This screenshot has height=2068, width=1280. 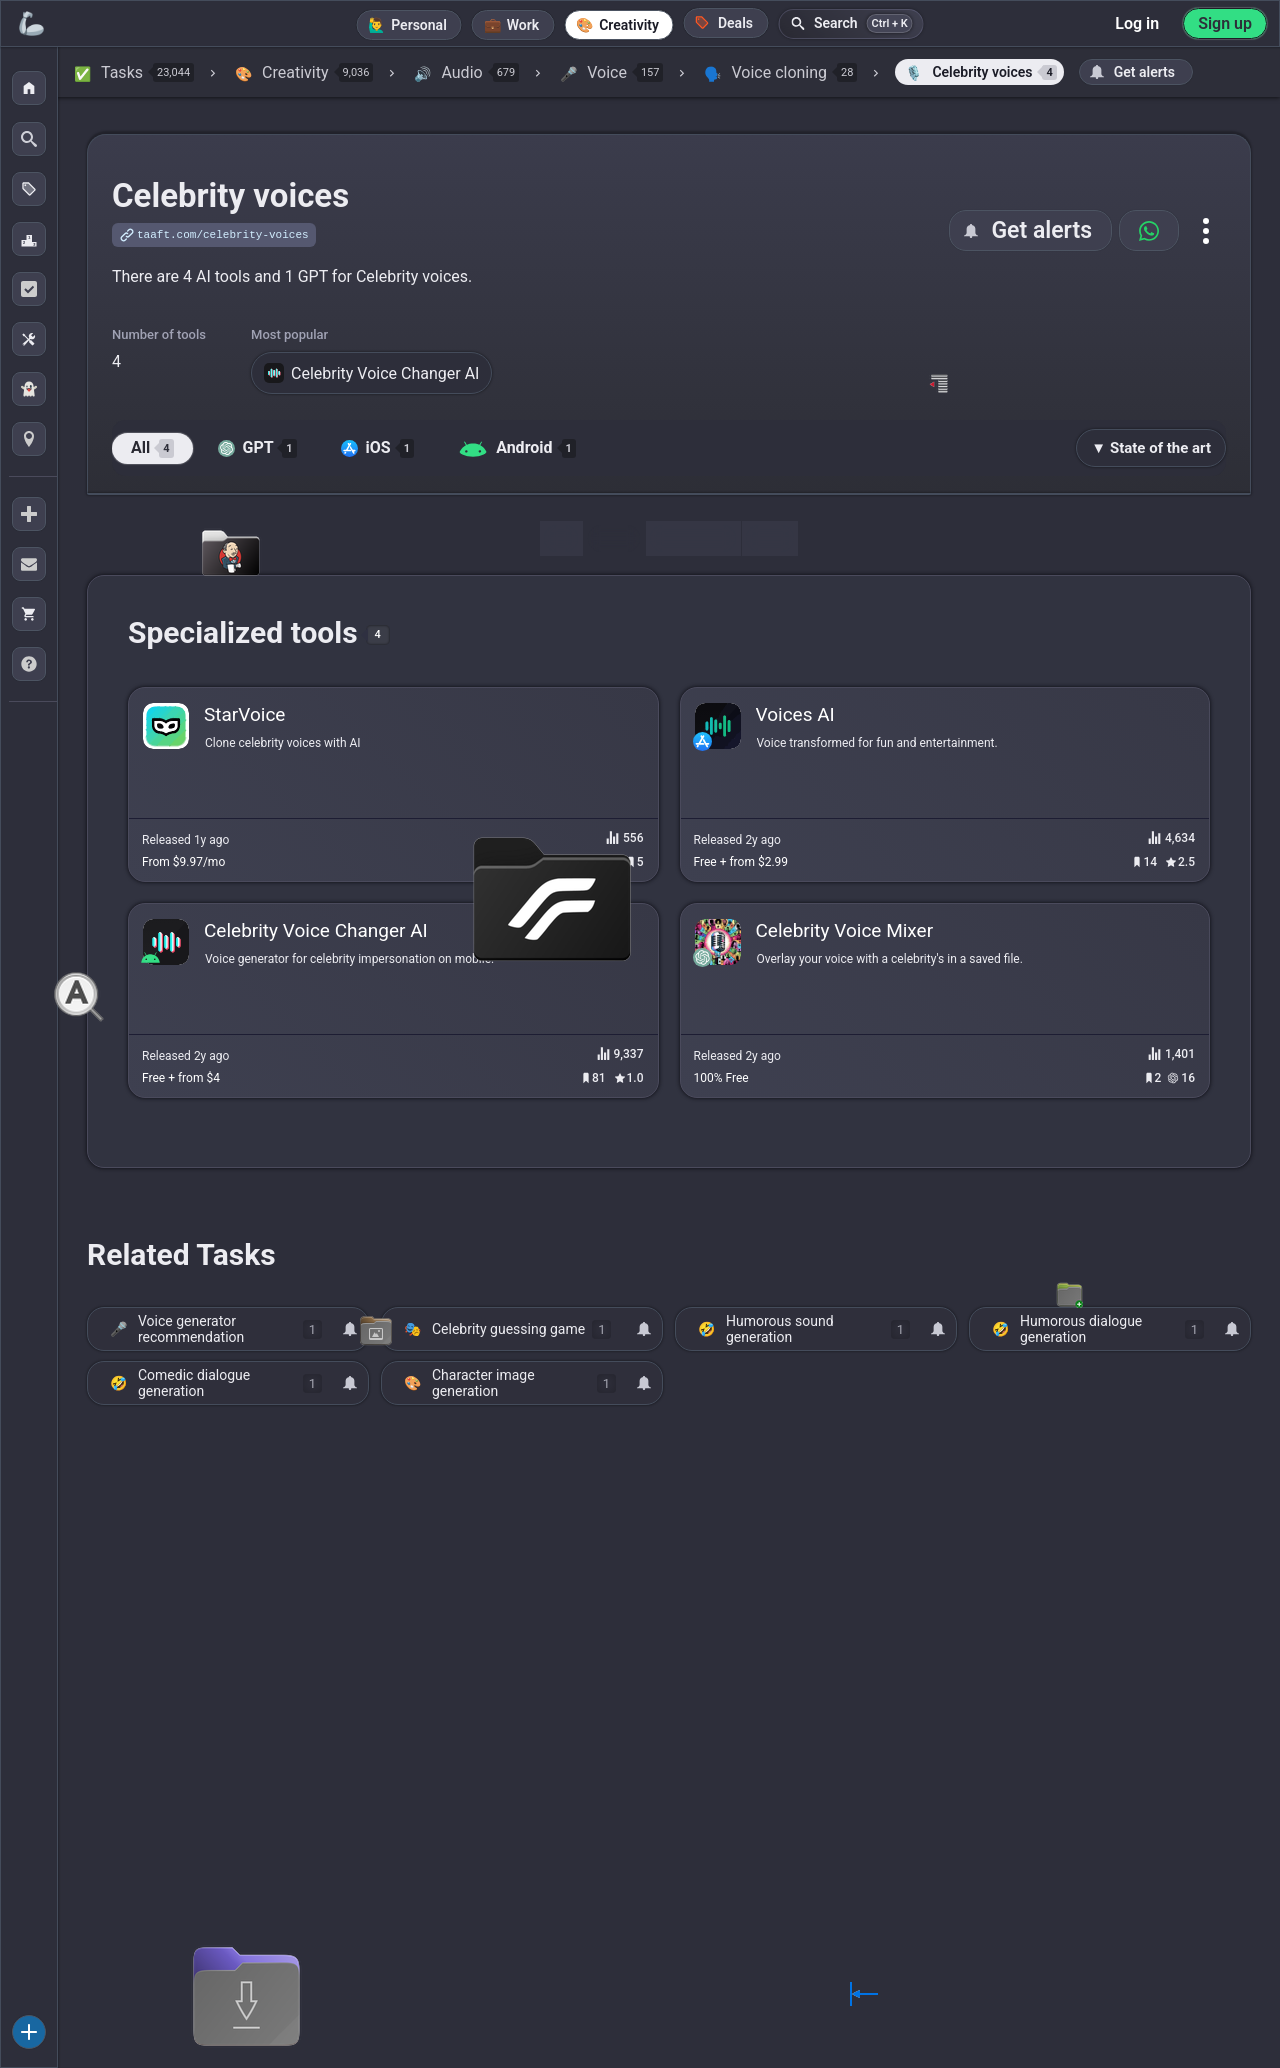 What do you see at coordinates (376, 1330) in the screenshot?
I see `open your pictures folder` at bounding box center [376, 1330].